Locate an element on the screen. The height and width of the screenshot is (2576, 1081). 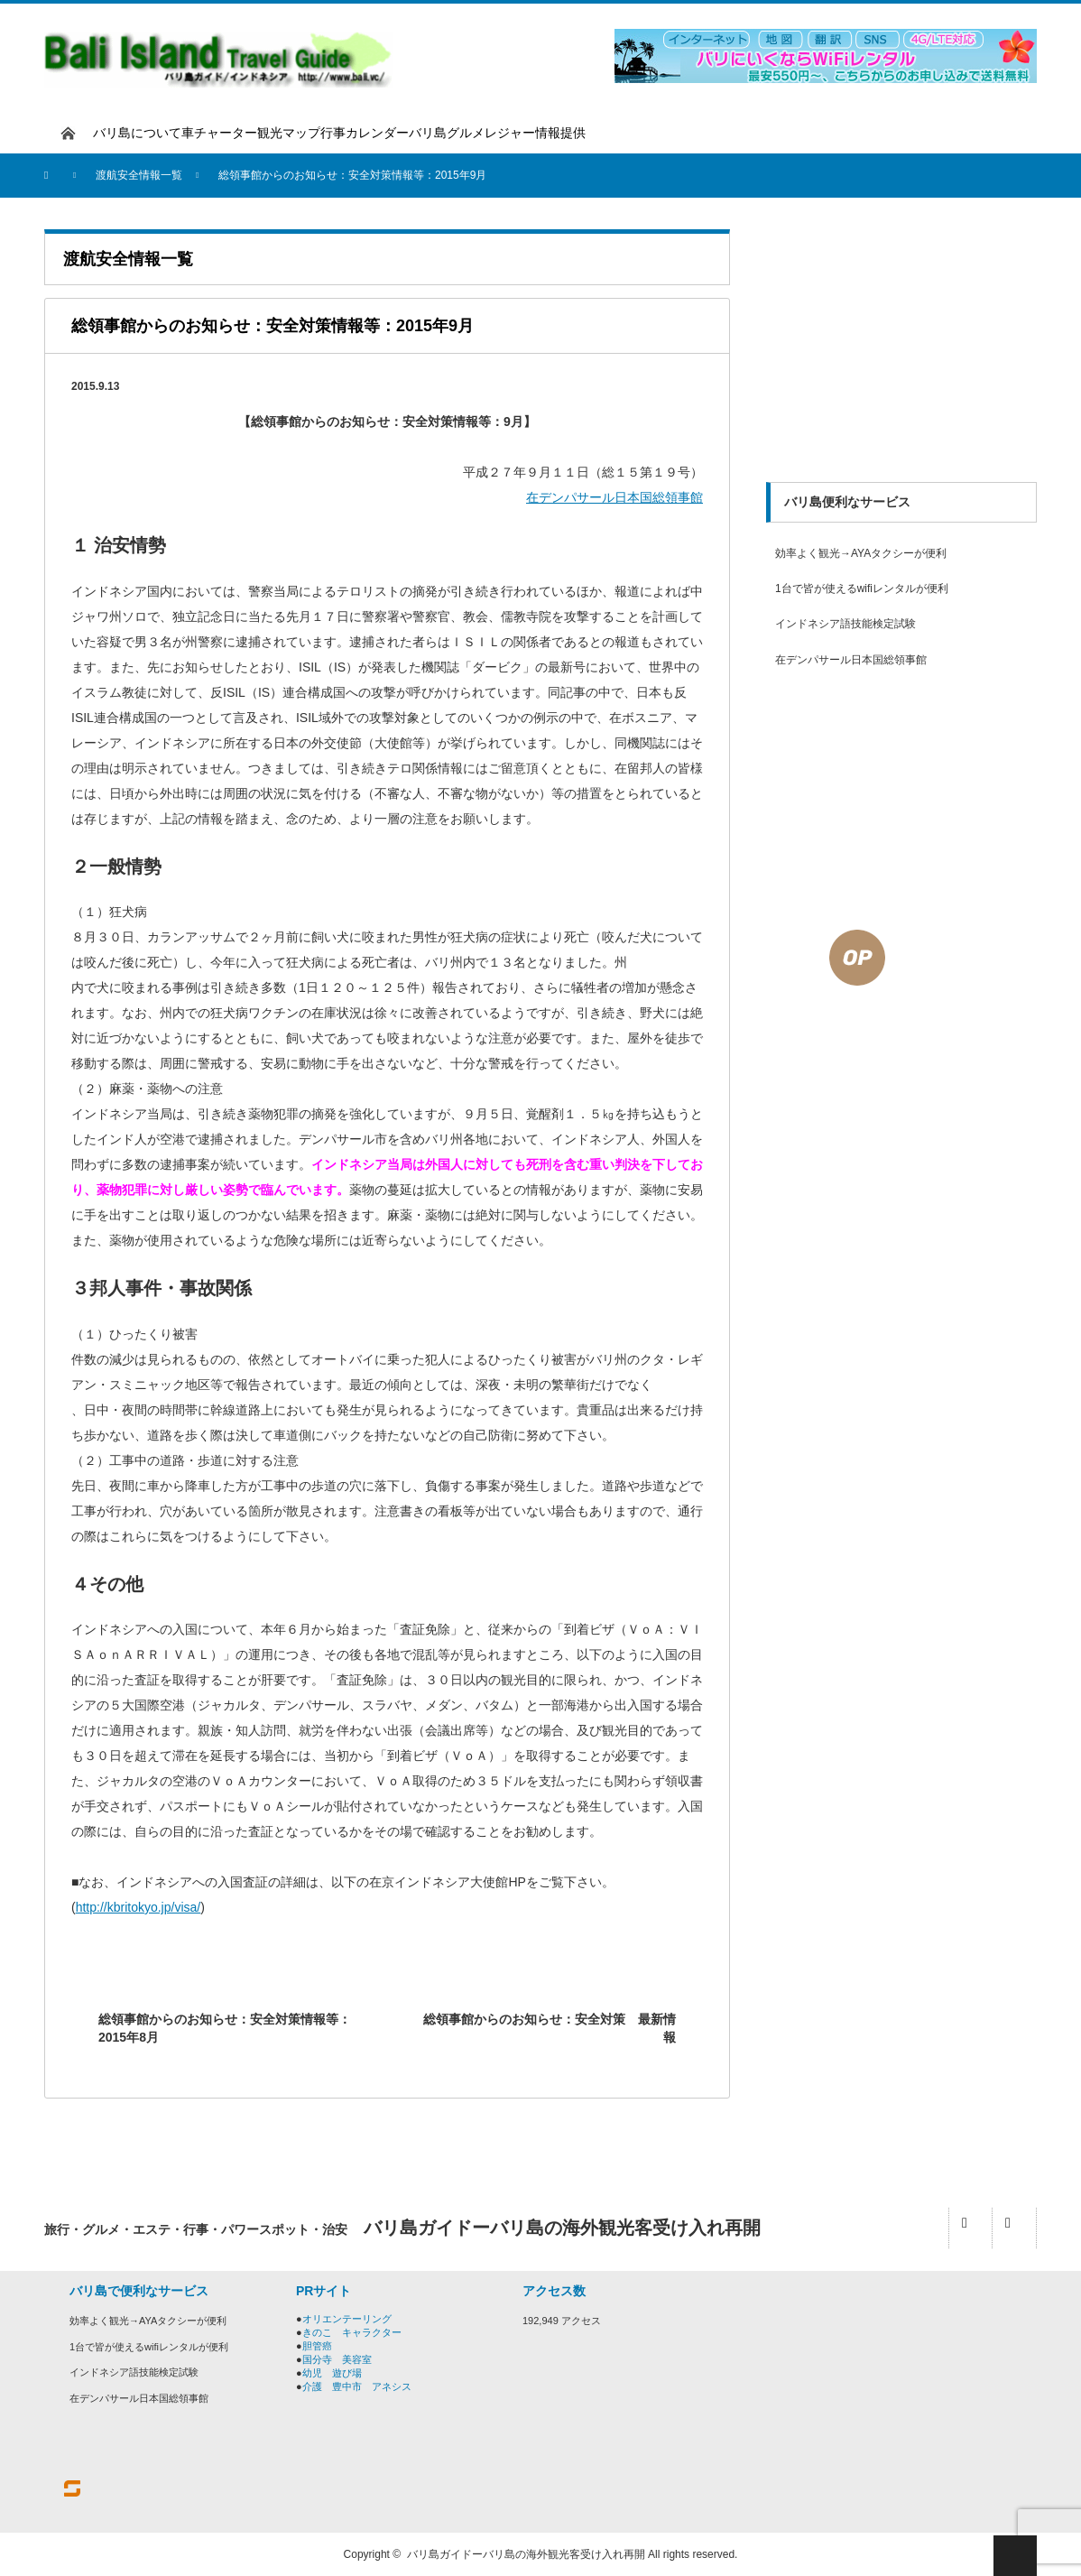
optimism blockchain network logo is located at coordinates (857, 958).